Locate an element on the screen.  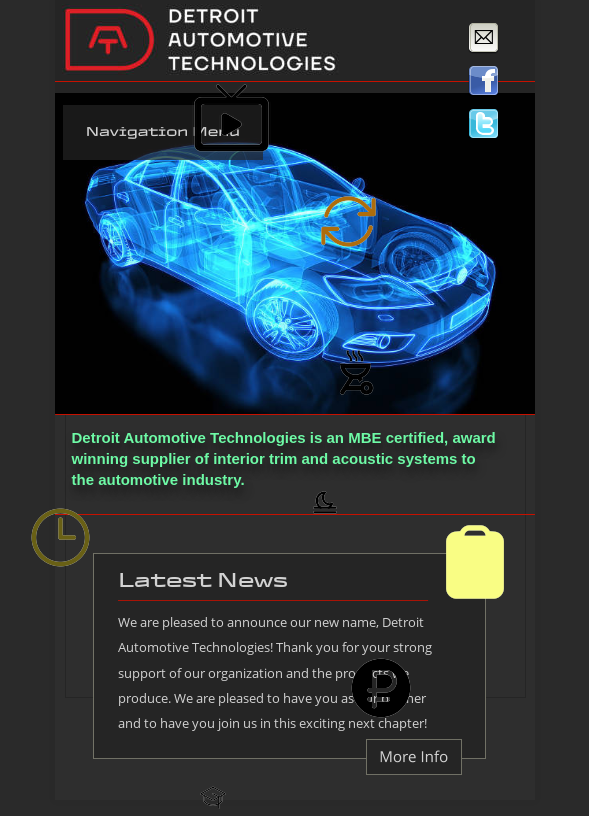
view time or clock settings is located at coordinates (60, 537).